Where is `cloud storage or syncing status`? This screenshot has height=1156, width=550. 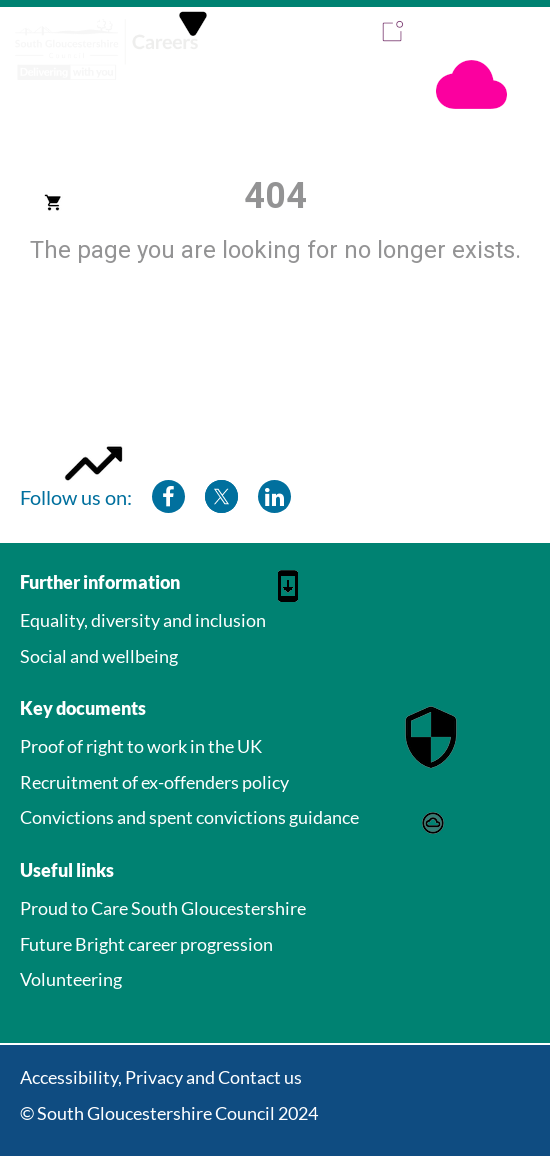
cloud storage or syncing status is located at coordinates (471, 84).